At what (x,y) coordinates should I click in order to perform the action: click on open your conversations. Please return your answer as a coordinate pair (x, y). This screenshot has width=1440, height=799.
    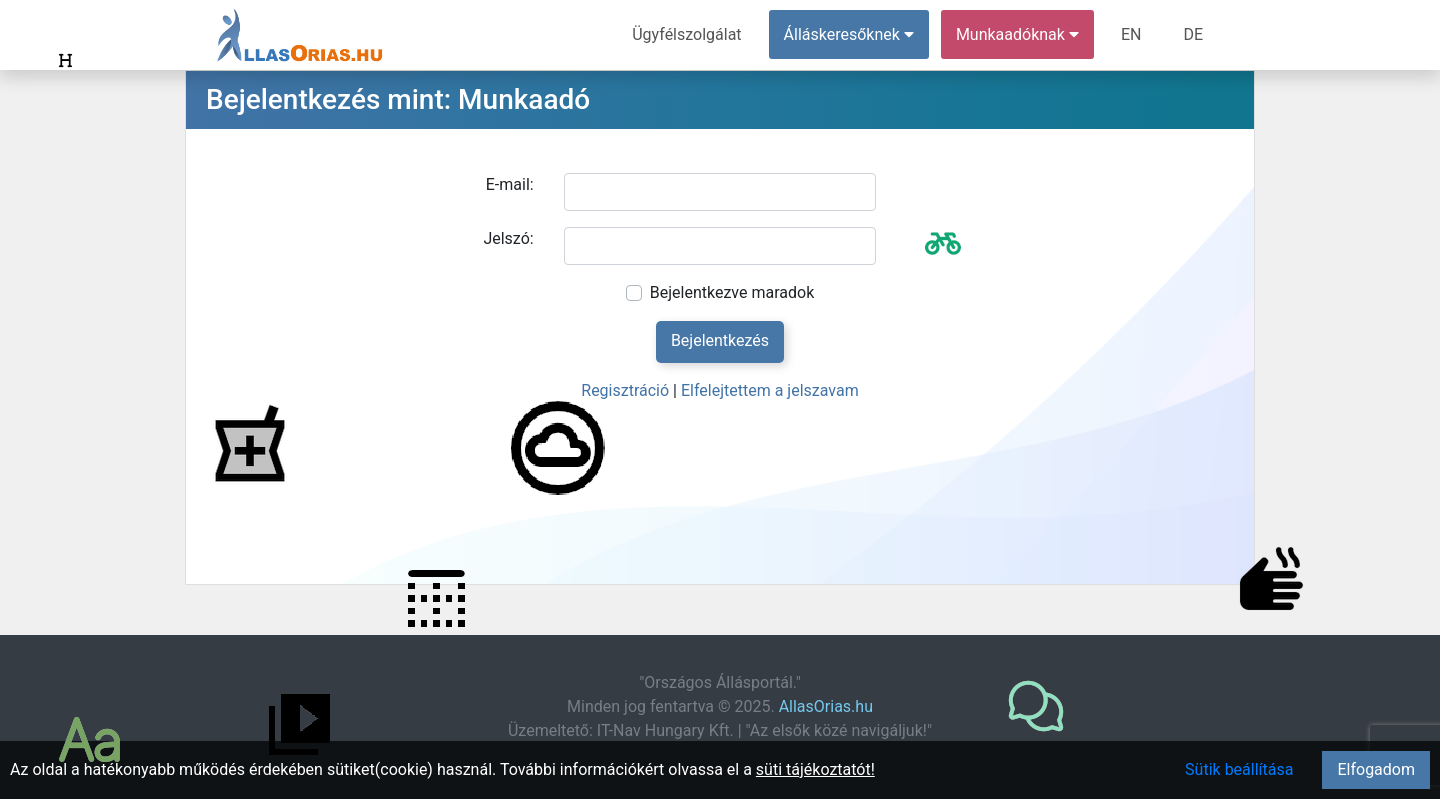
    Looking at the image, I should click on (1036, 706).